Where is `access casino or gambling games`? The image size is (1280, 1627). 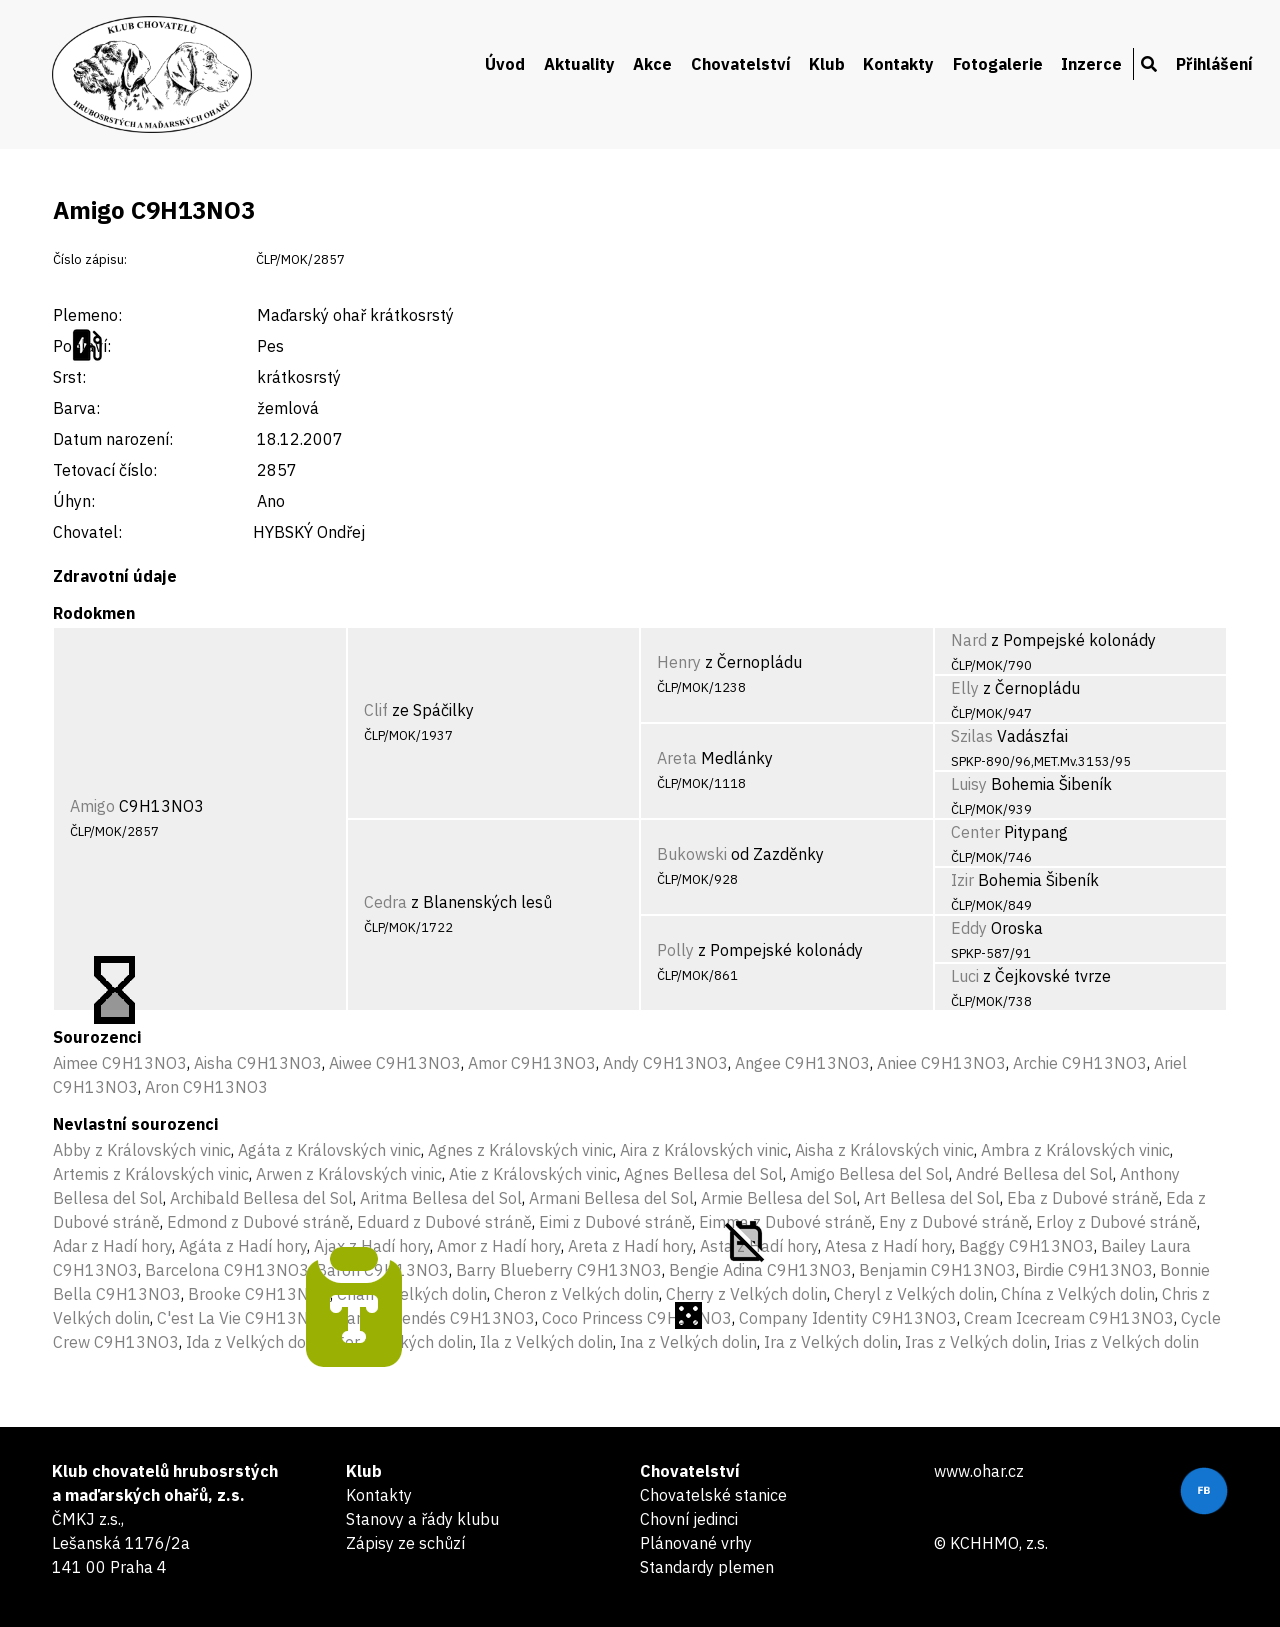
access casino or gambling games is located at coordinates (688, 1315).